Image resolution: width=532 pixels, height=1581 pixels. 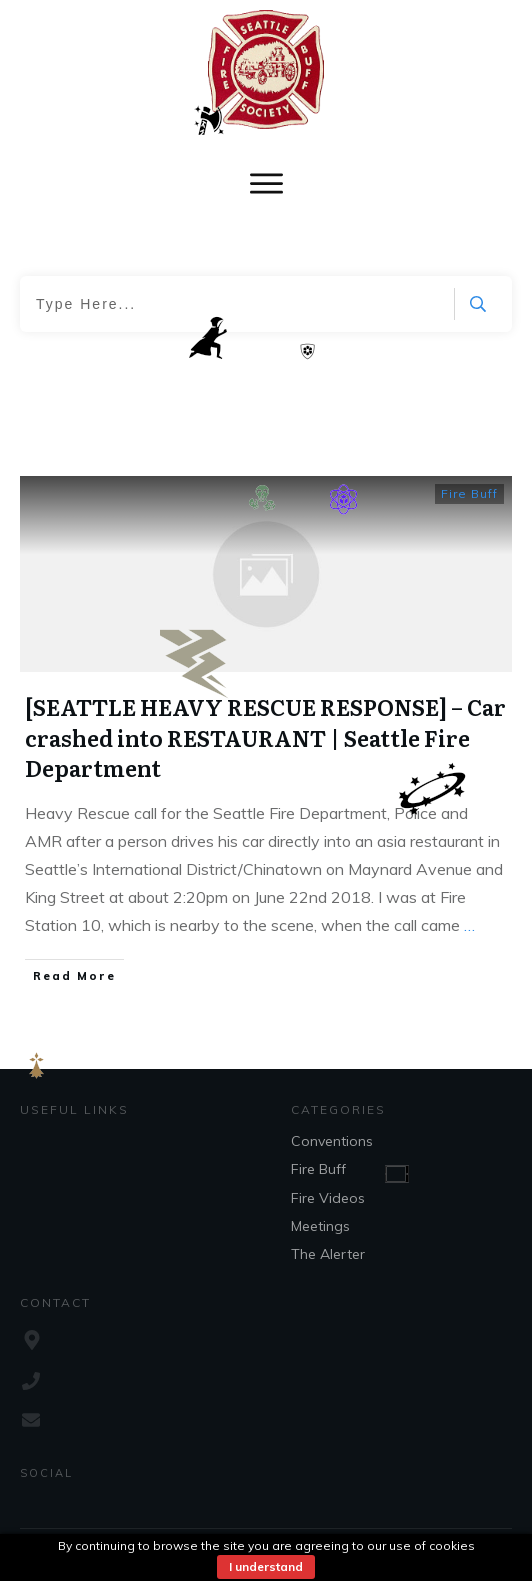 What do you see at coordinates (307, 351) in the screenshot?
I see `activate ice or frost defense ability` at bounding box center [307, 351].